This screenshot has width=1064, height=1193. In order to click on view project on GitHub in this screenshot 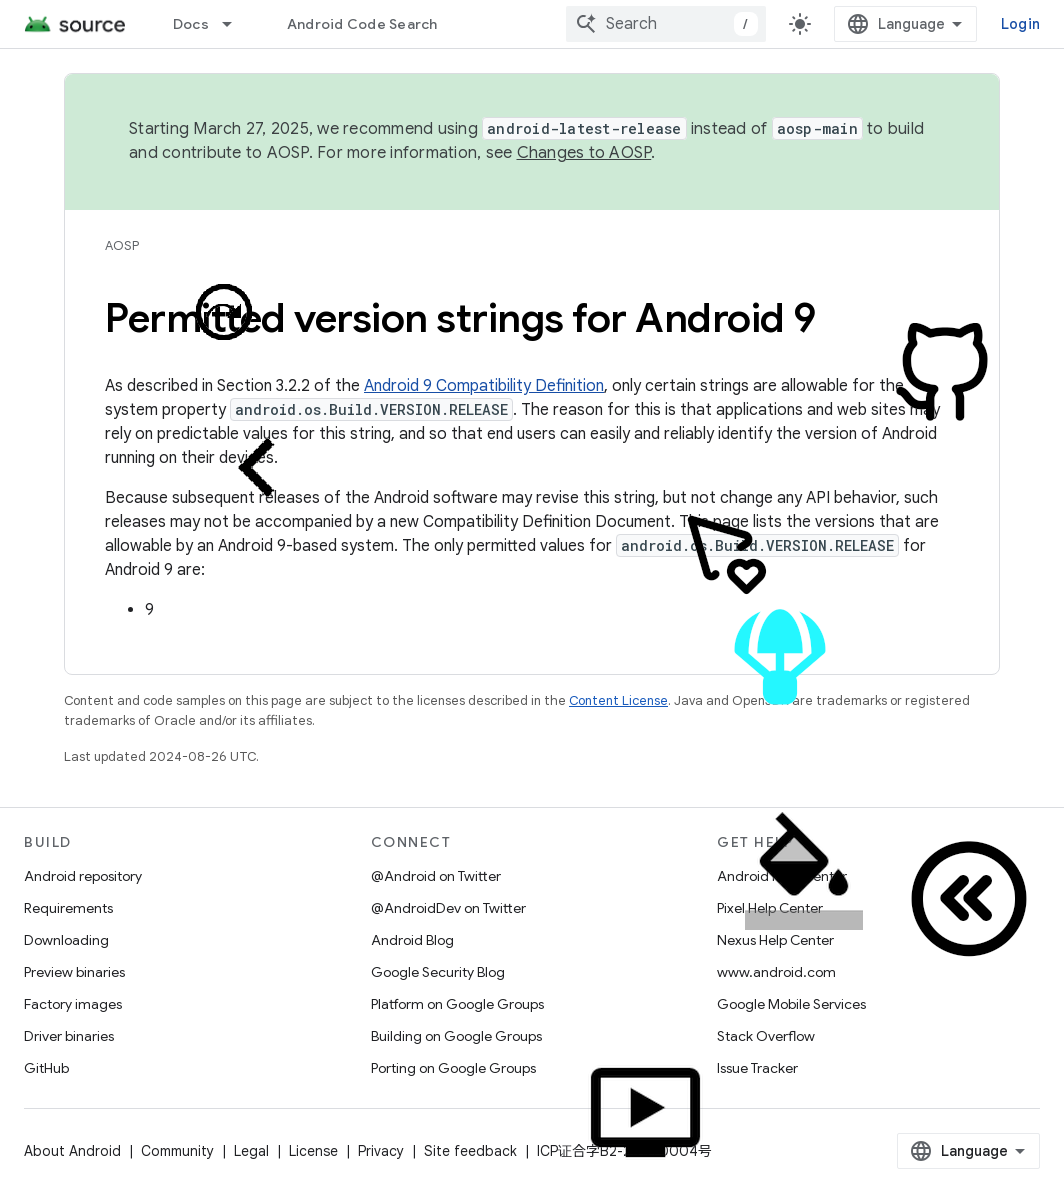, I will do `click(943, 374)`.